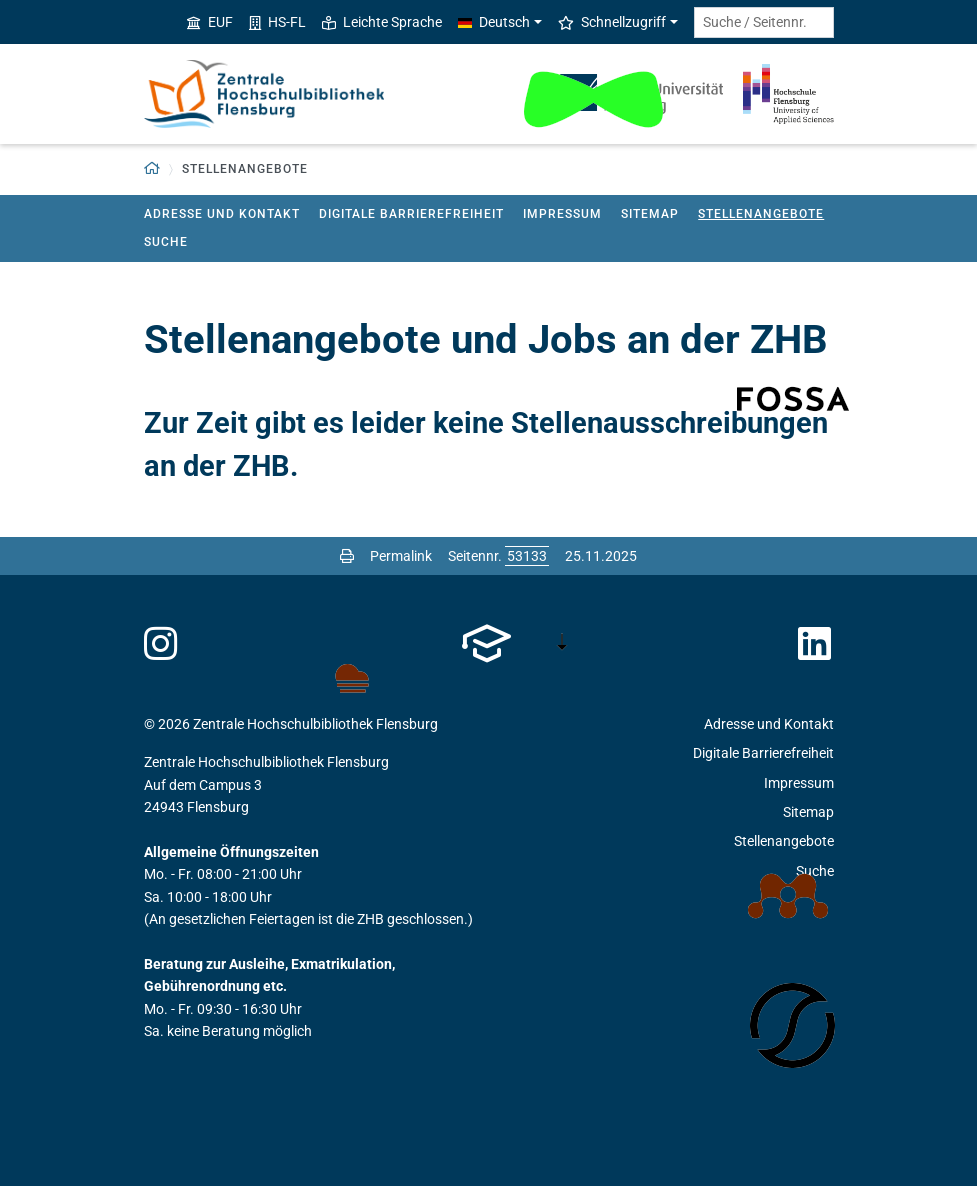 The image size is (977, 1186). I want to click on open the OneStream app, so click(792, 1025).